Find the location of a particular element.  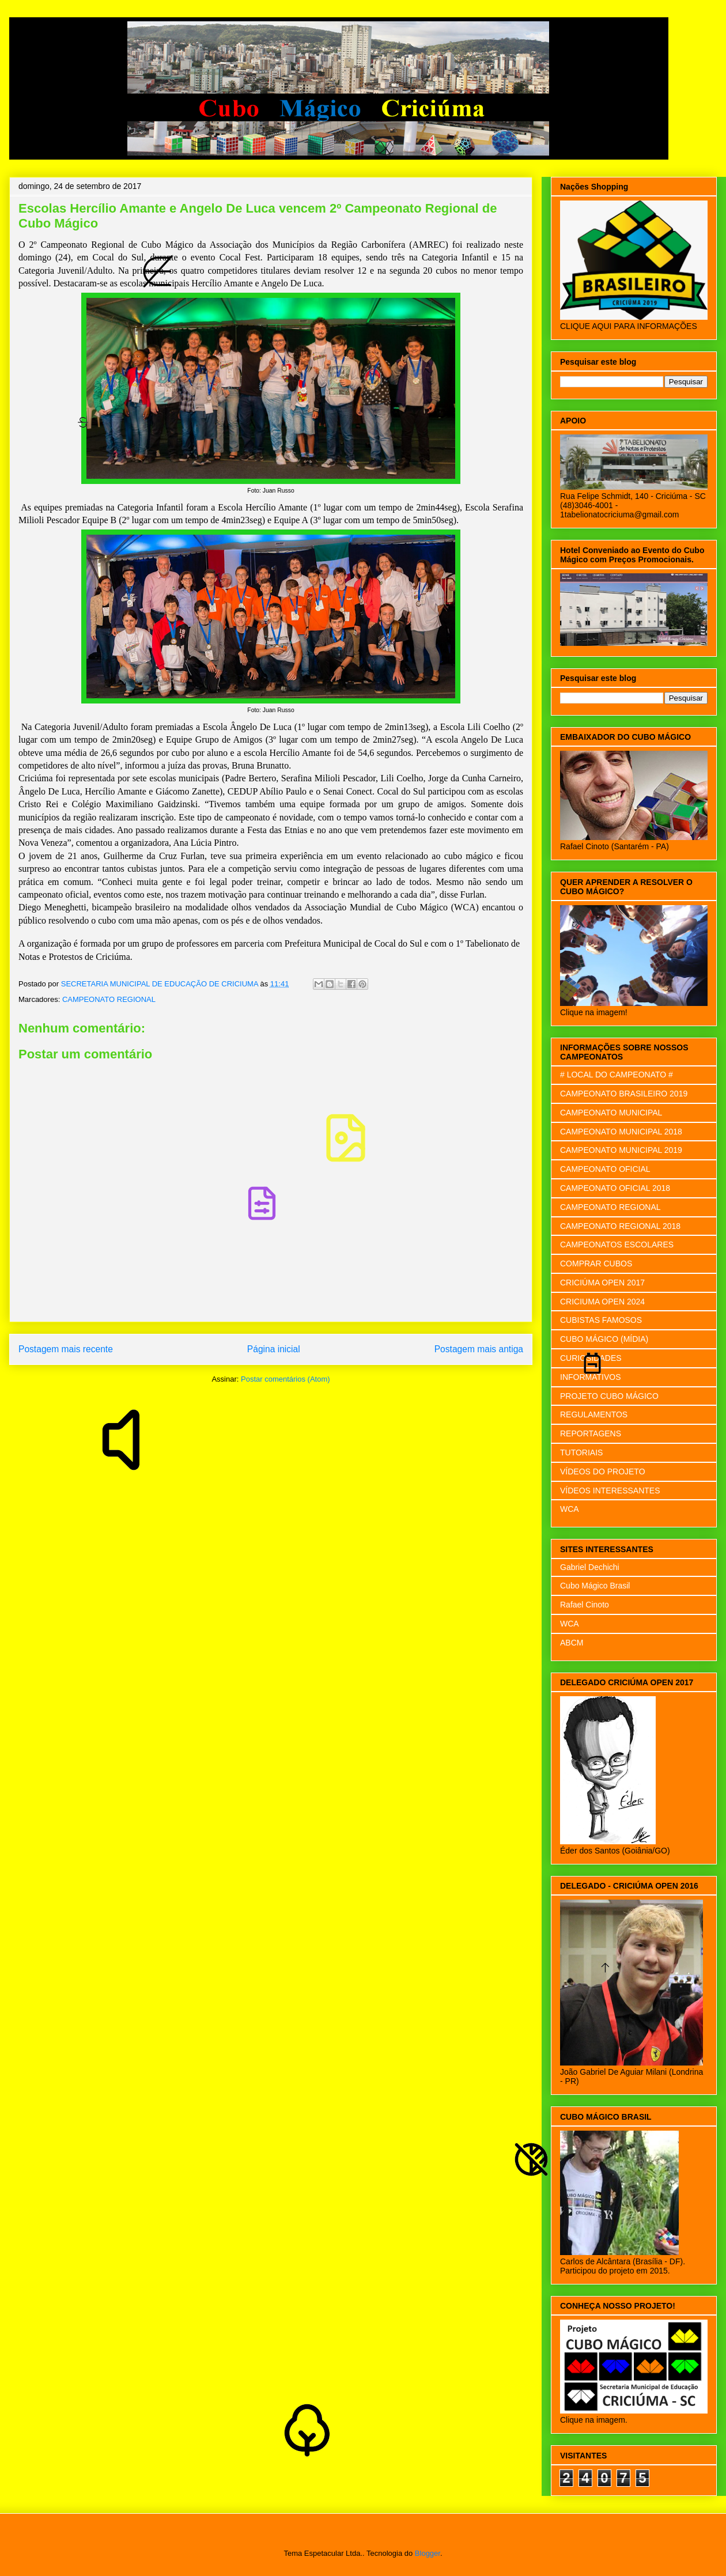

apply strikethrough formatting to selected text is located at coordinates (83, 422).